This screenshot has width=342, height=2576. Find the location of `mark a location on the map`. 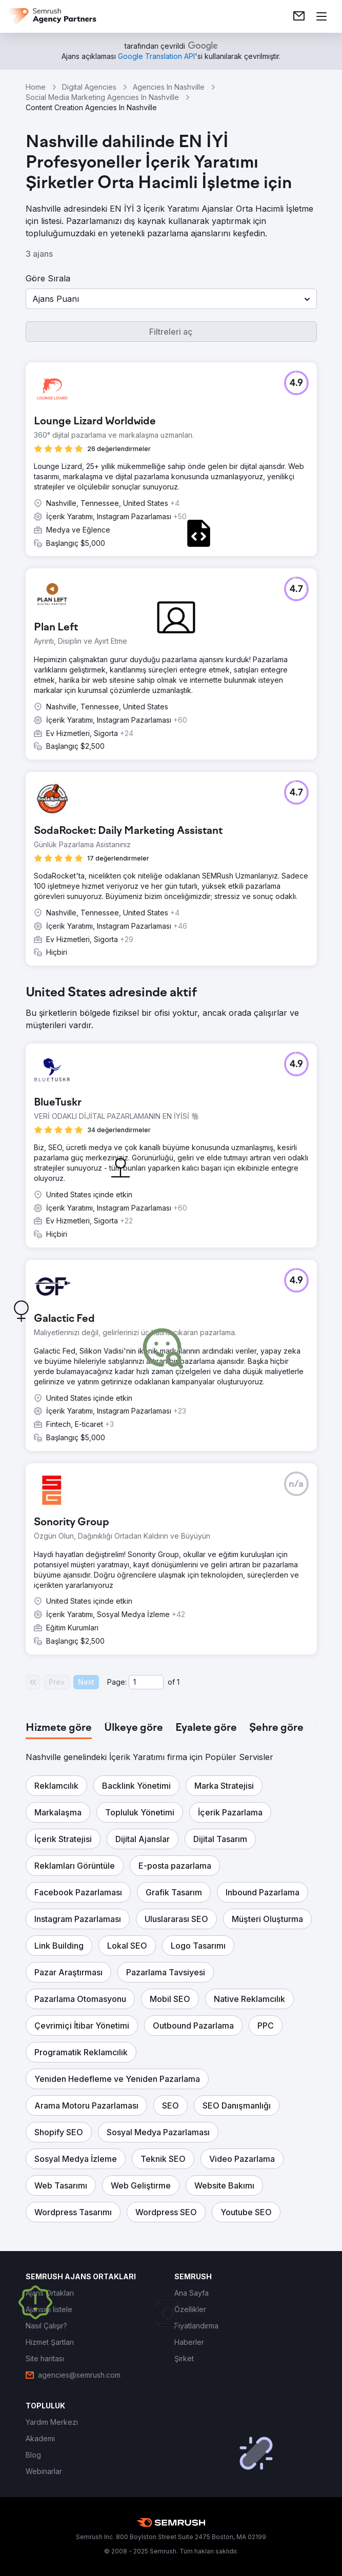

mark a location on the map is located at coordinates (120, 1168).